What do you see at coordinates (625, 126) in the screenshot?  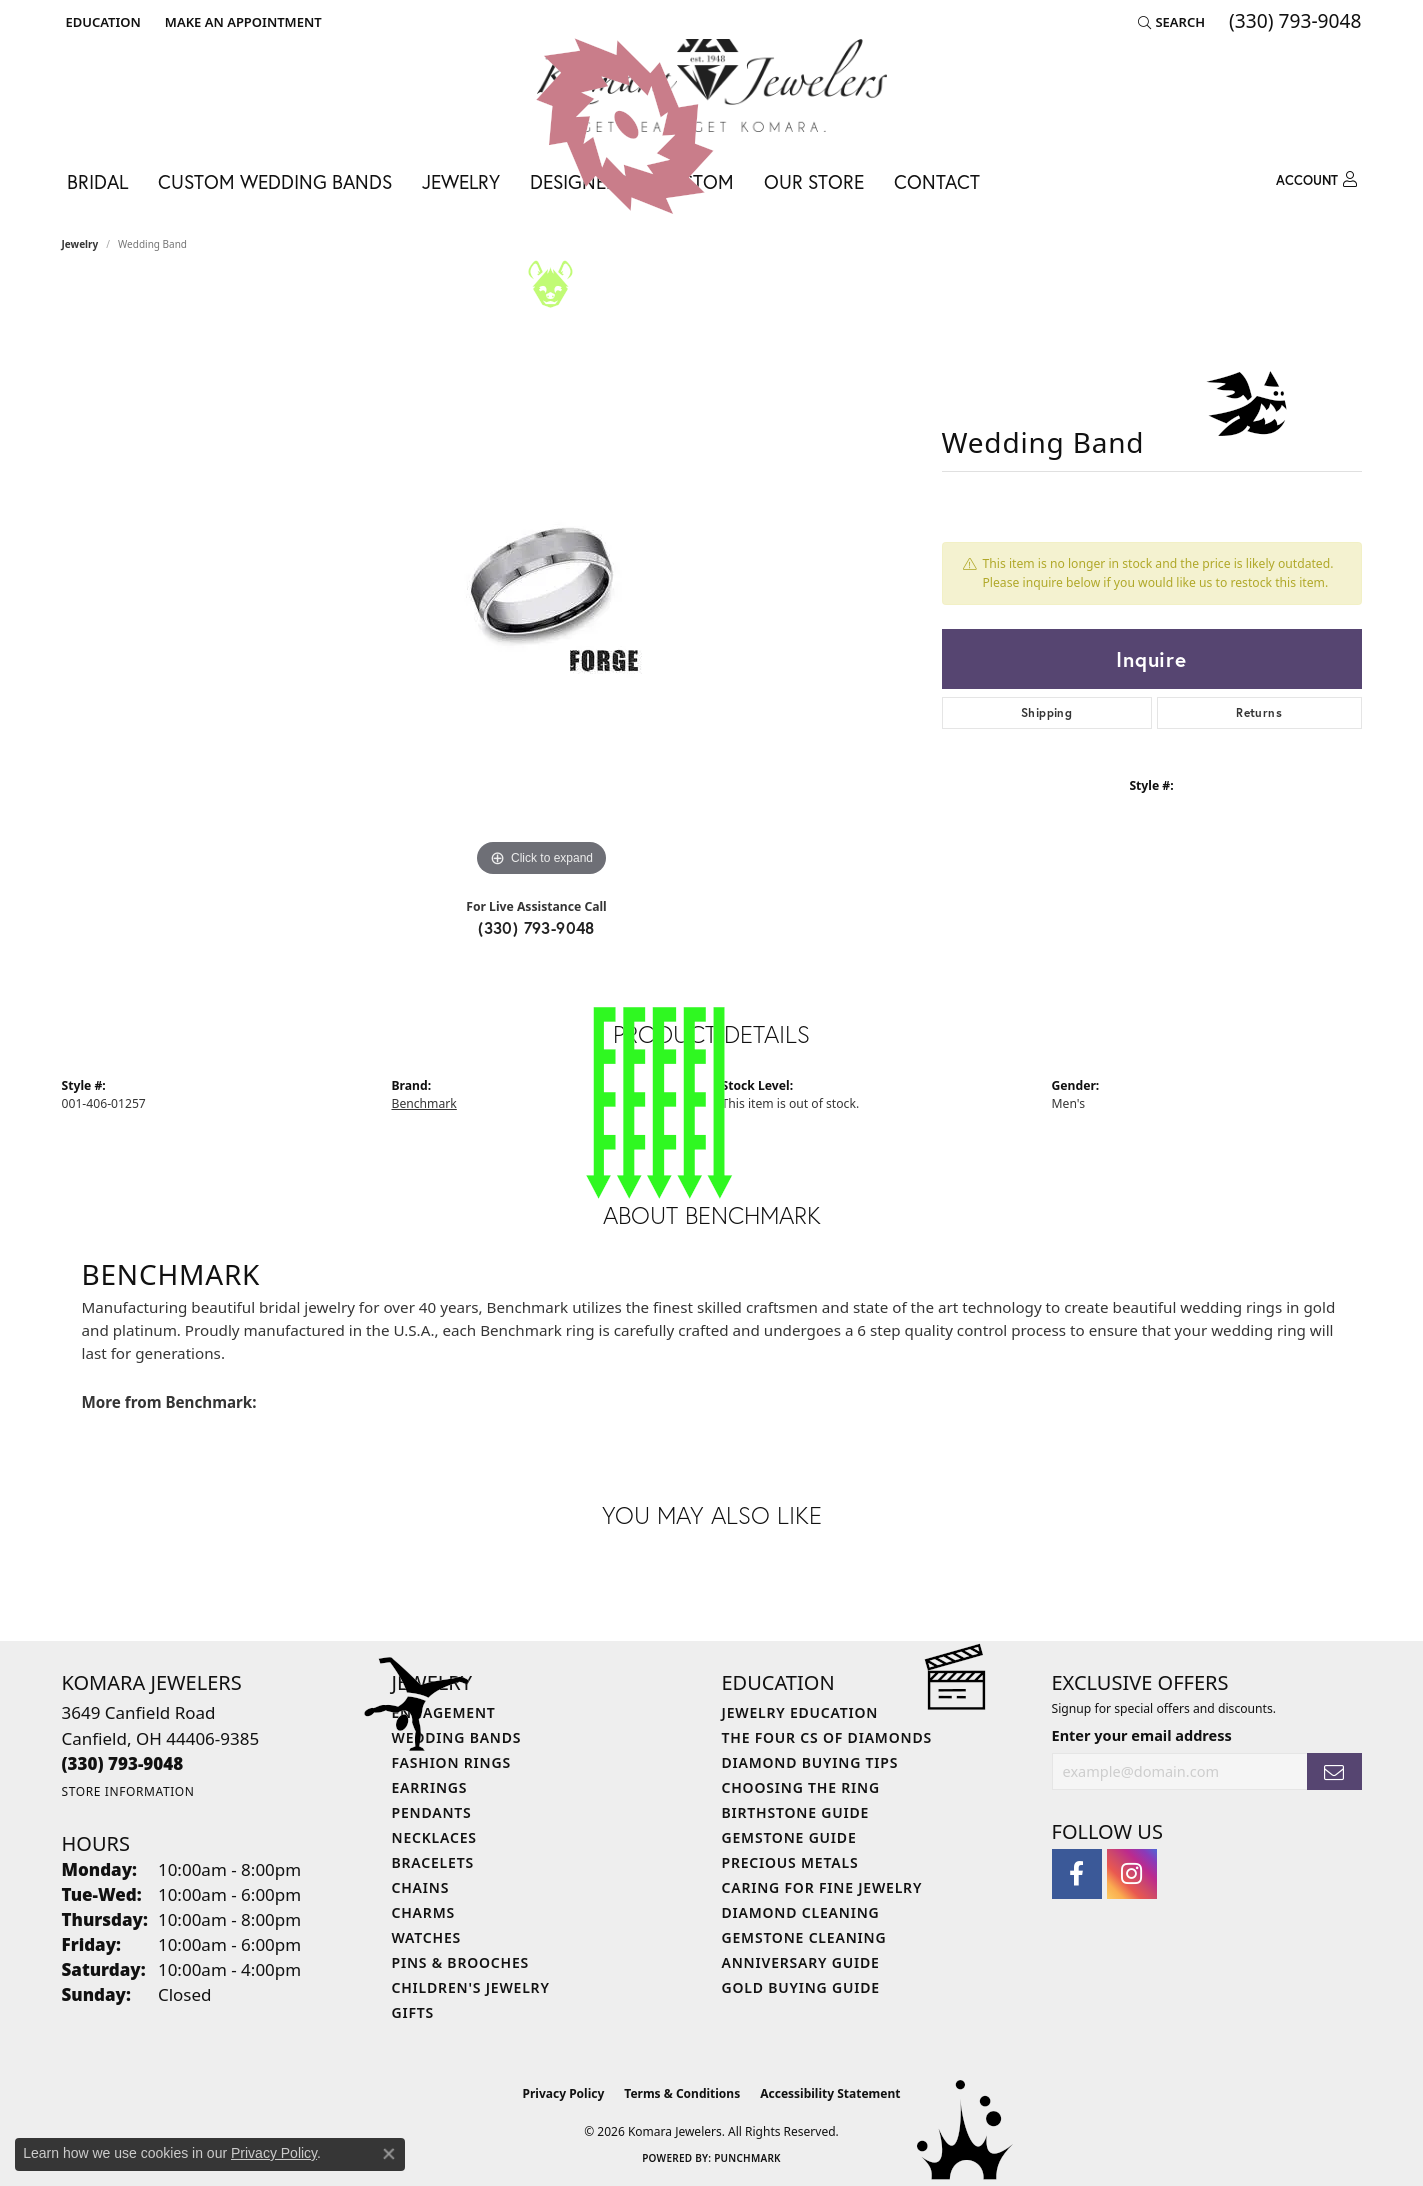 I see `craft or upgrade saw-type weapons` at bounding box center [625, 126].